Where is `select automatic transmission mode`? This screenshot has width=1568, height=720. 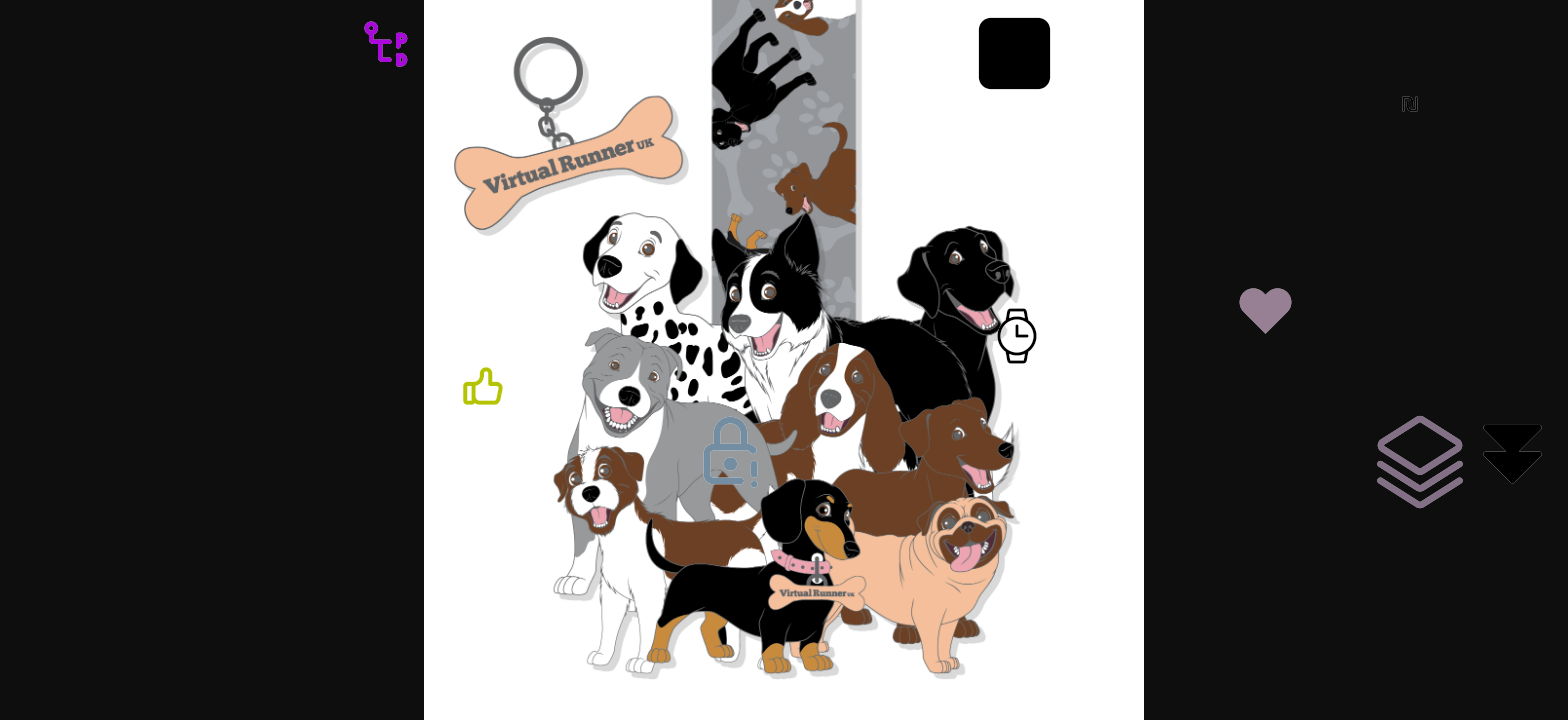
select automatic transmission mode is located at coordinates (387, 44).